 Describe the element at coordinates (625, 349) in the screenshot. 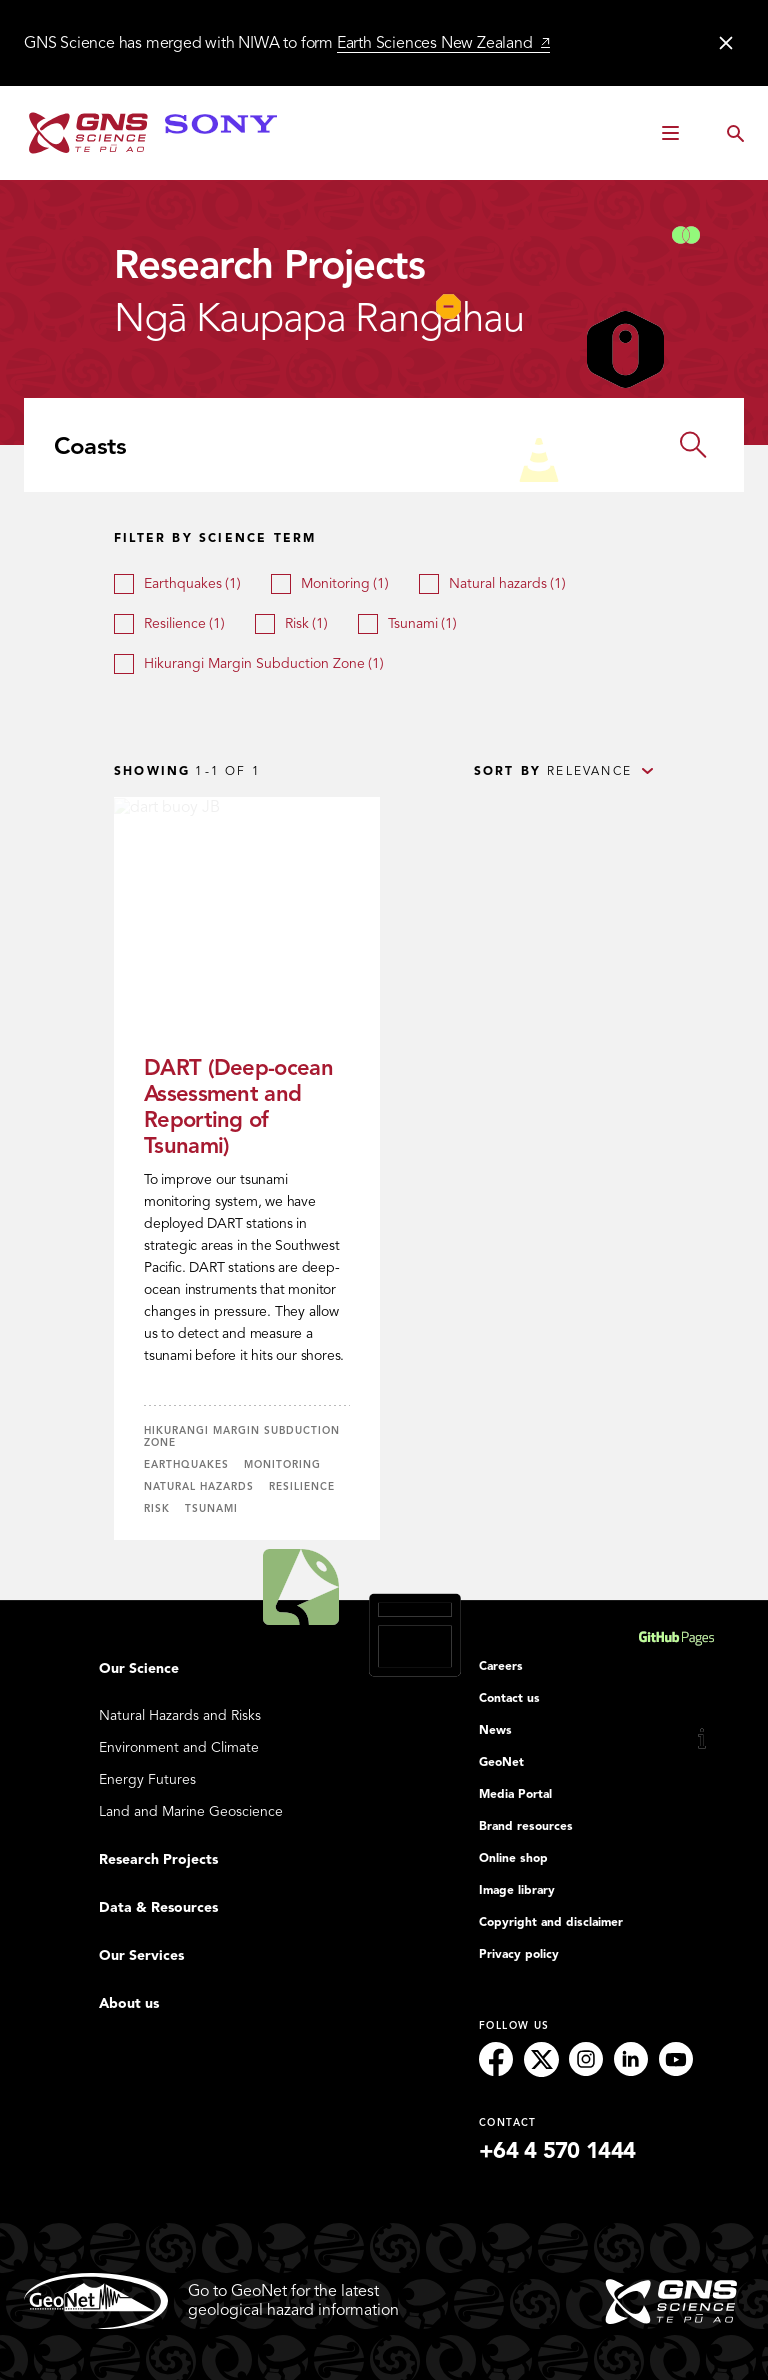

I see `open the refine app` at that location.